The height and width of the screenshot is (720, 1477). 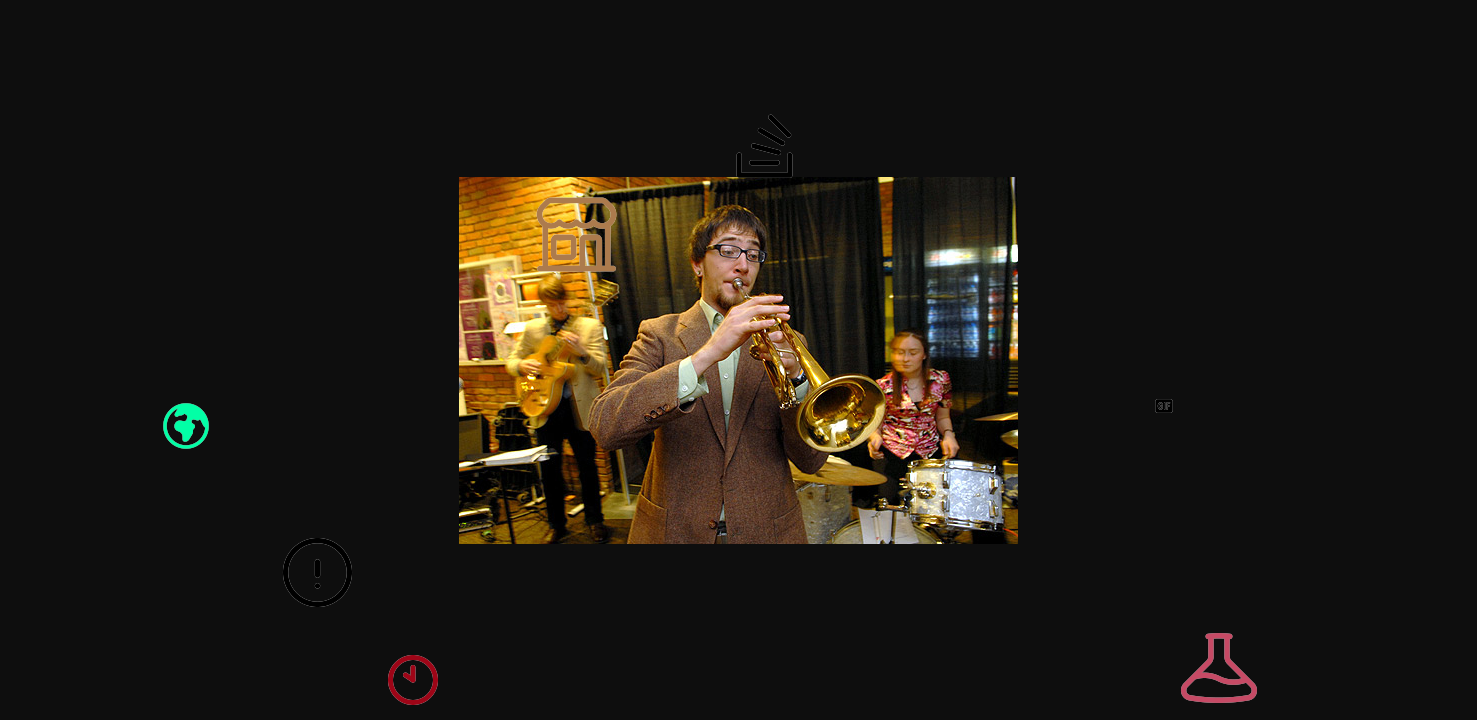 I want to click on indicates the current time or timestamp, so click(x=413, y=680).